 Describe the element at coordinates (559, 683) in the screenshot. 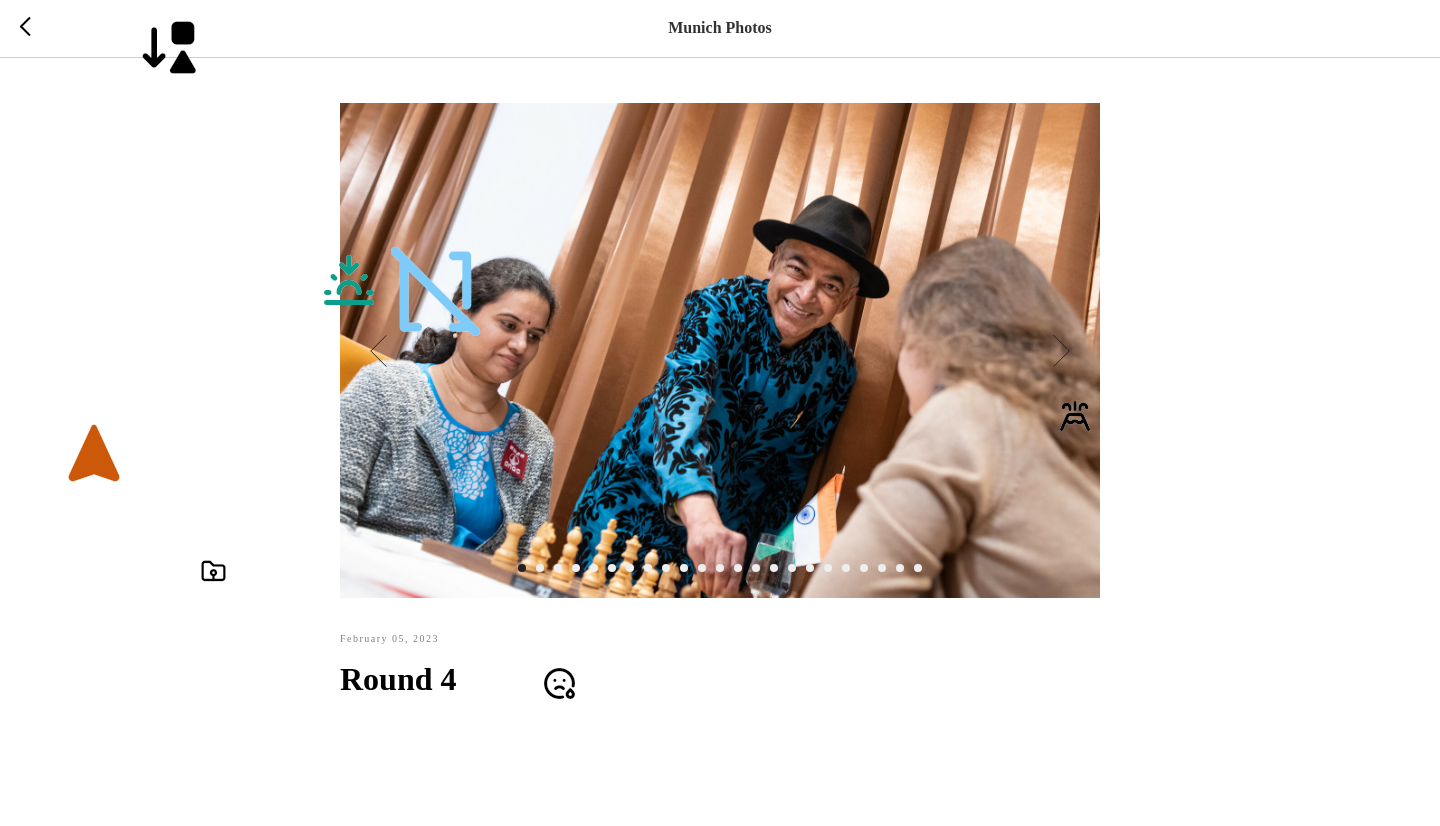

I see `indicate sadness or disappointment` at that location.